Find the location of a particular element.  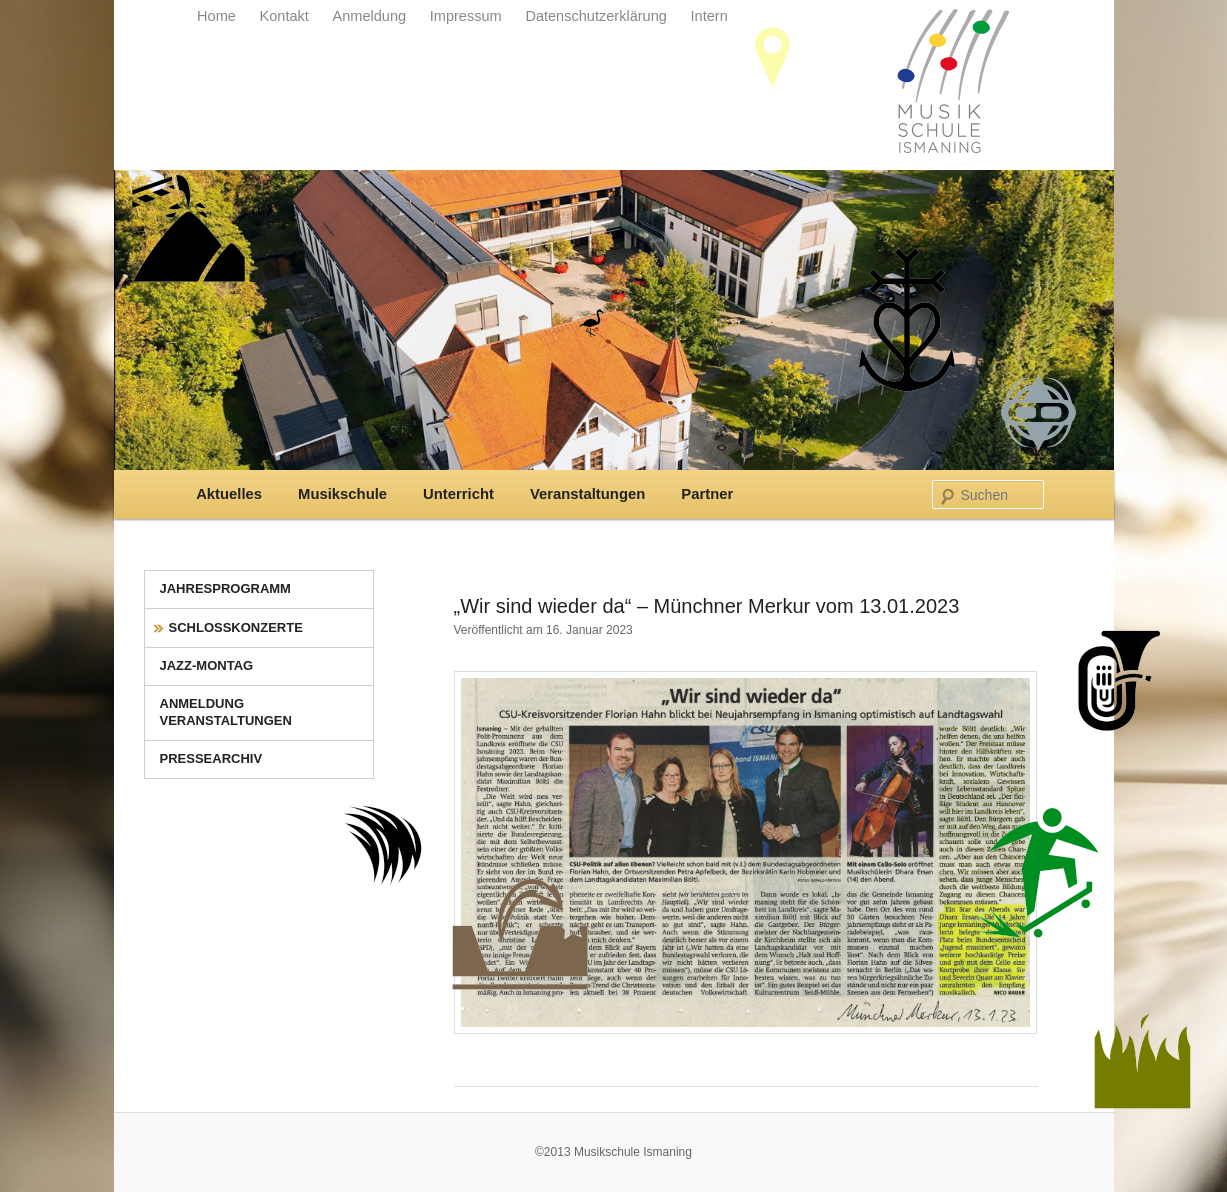

camargue cross symbol representing faith, hope, and love is located at coordinates (907, 320).